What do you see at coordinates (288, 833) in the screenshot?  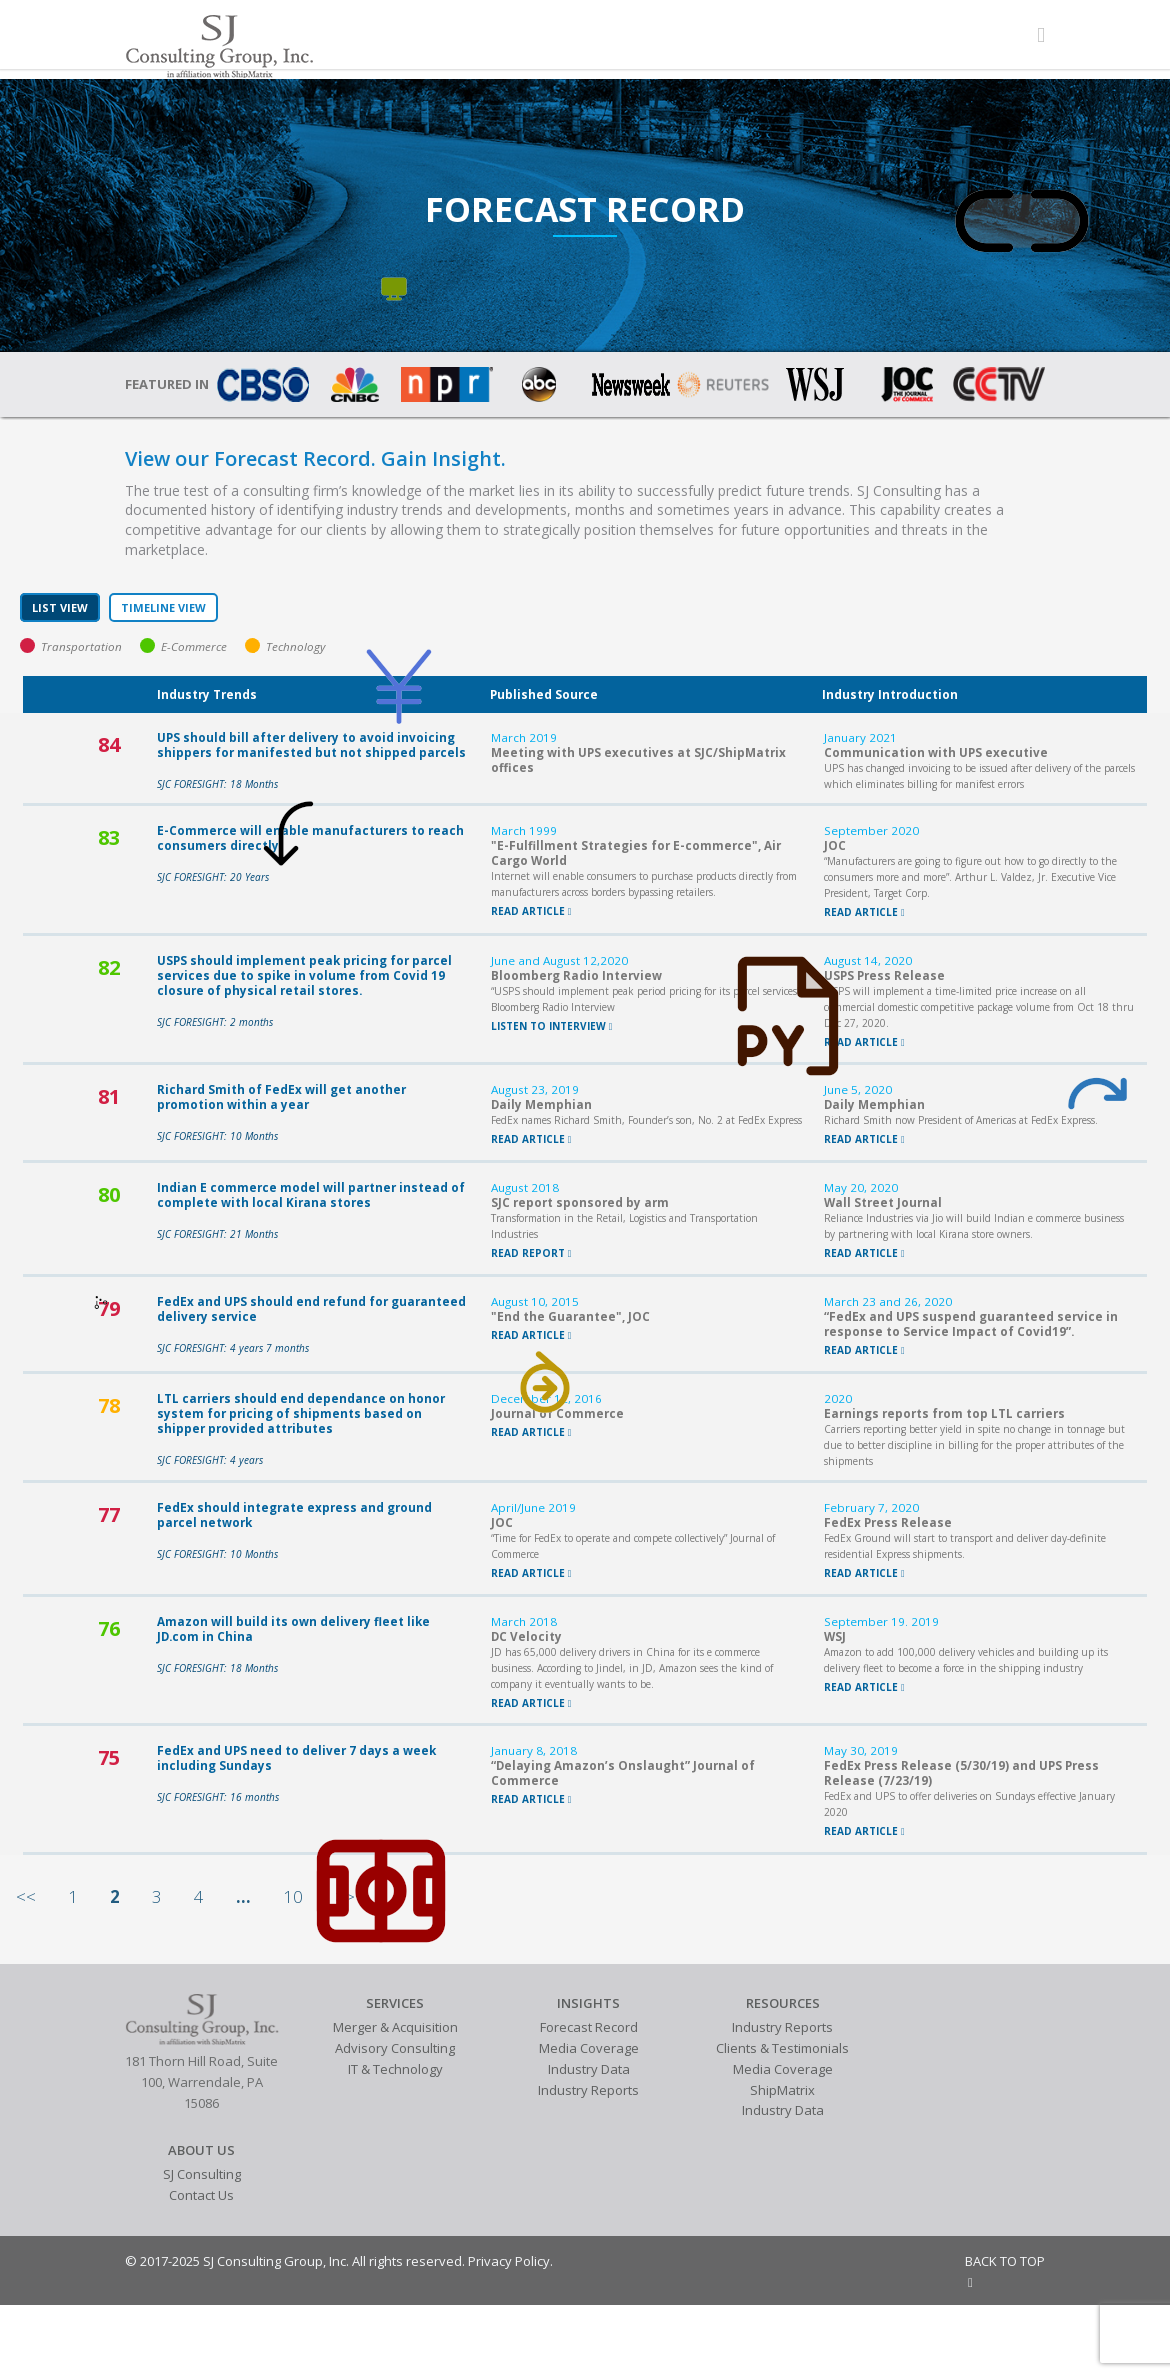 I see `go back and down in navigation` at bounding box center [288, 833].